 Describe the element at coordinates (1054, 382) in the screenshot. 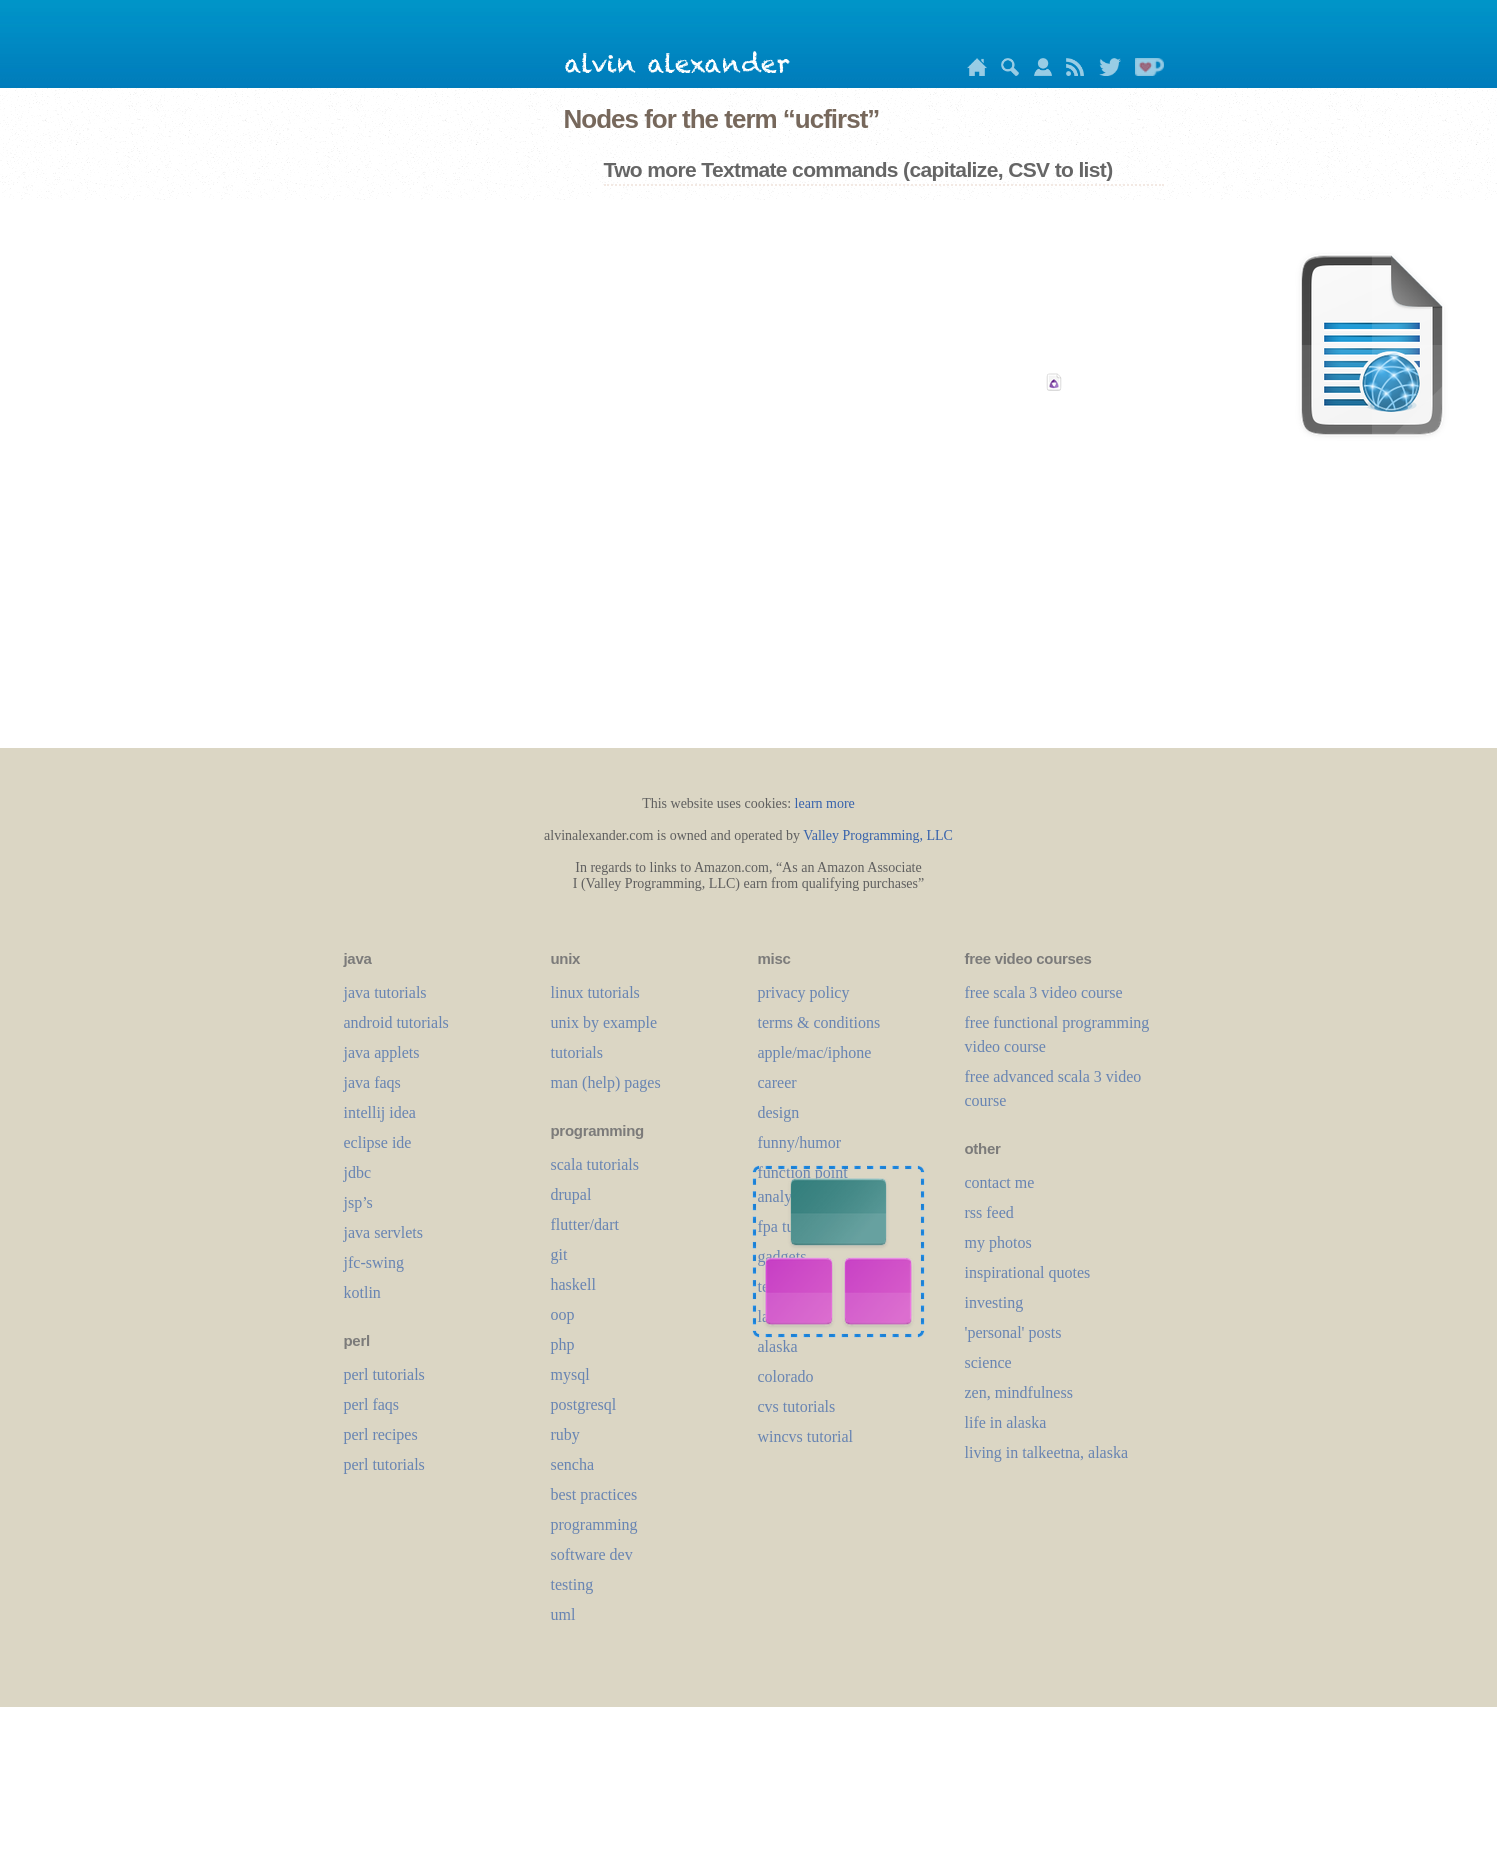

I see `a meson build system configuration file` at that location.